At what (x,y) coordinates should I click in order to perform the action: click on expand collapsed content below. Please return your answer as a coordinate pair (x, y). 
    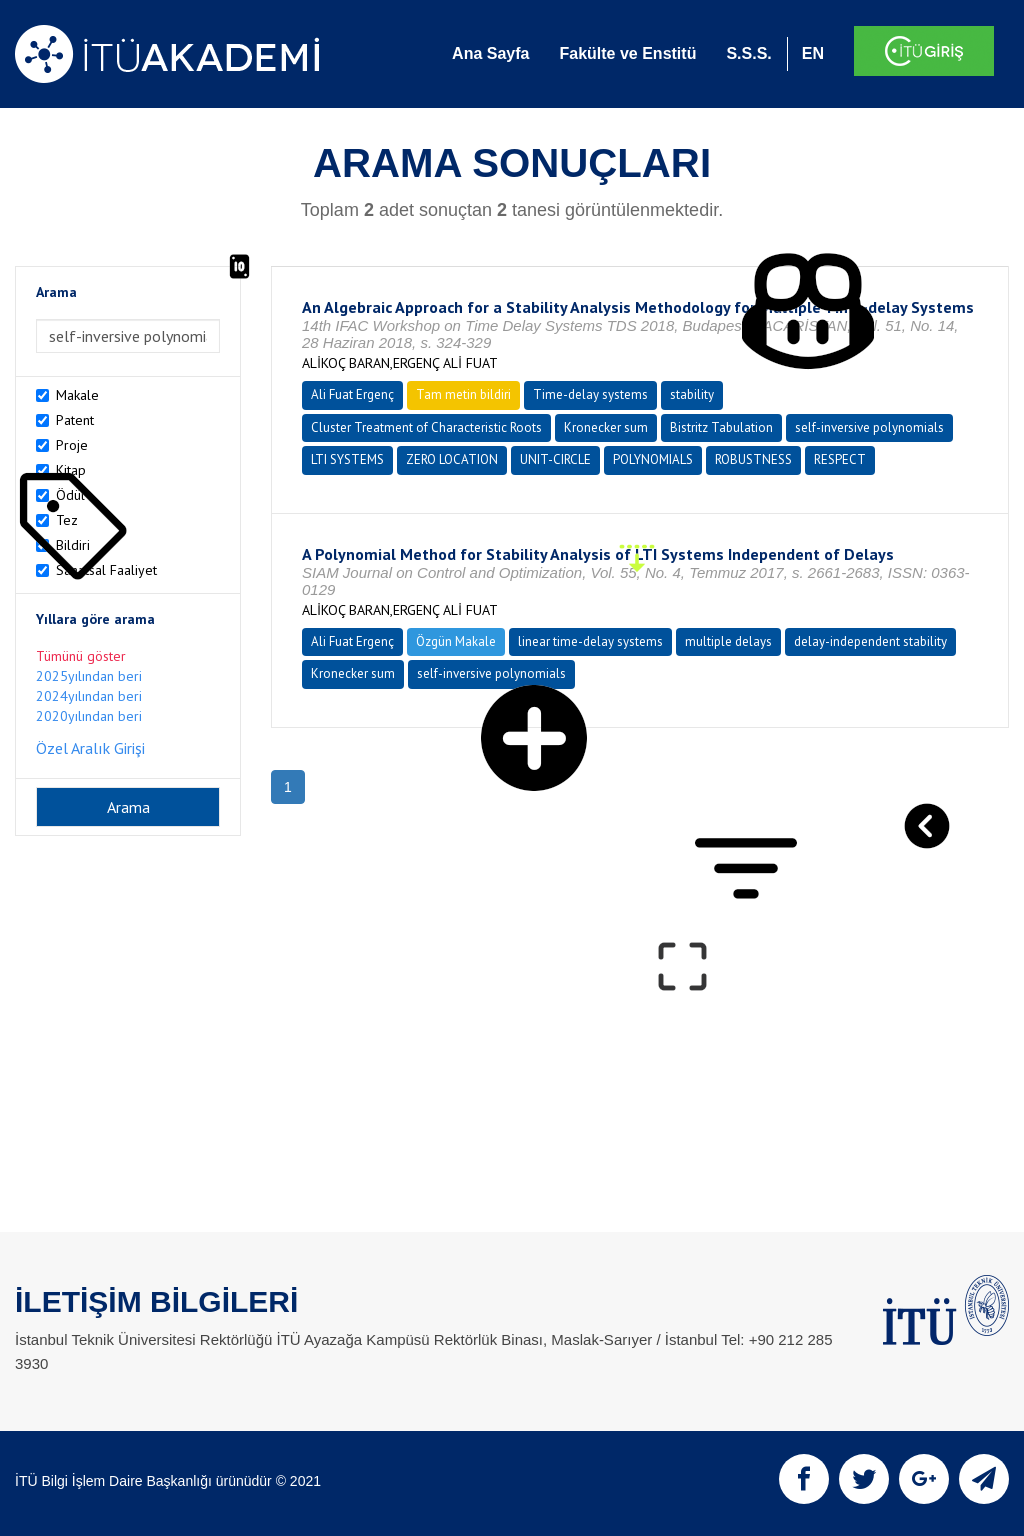
    Looking at the image, I should click on (637, 556).